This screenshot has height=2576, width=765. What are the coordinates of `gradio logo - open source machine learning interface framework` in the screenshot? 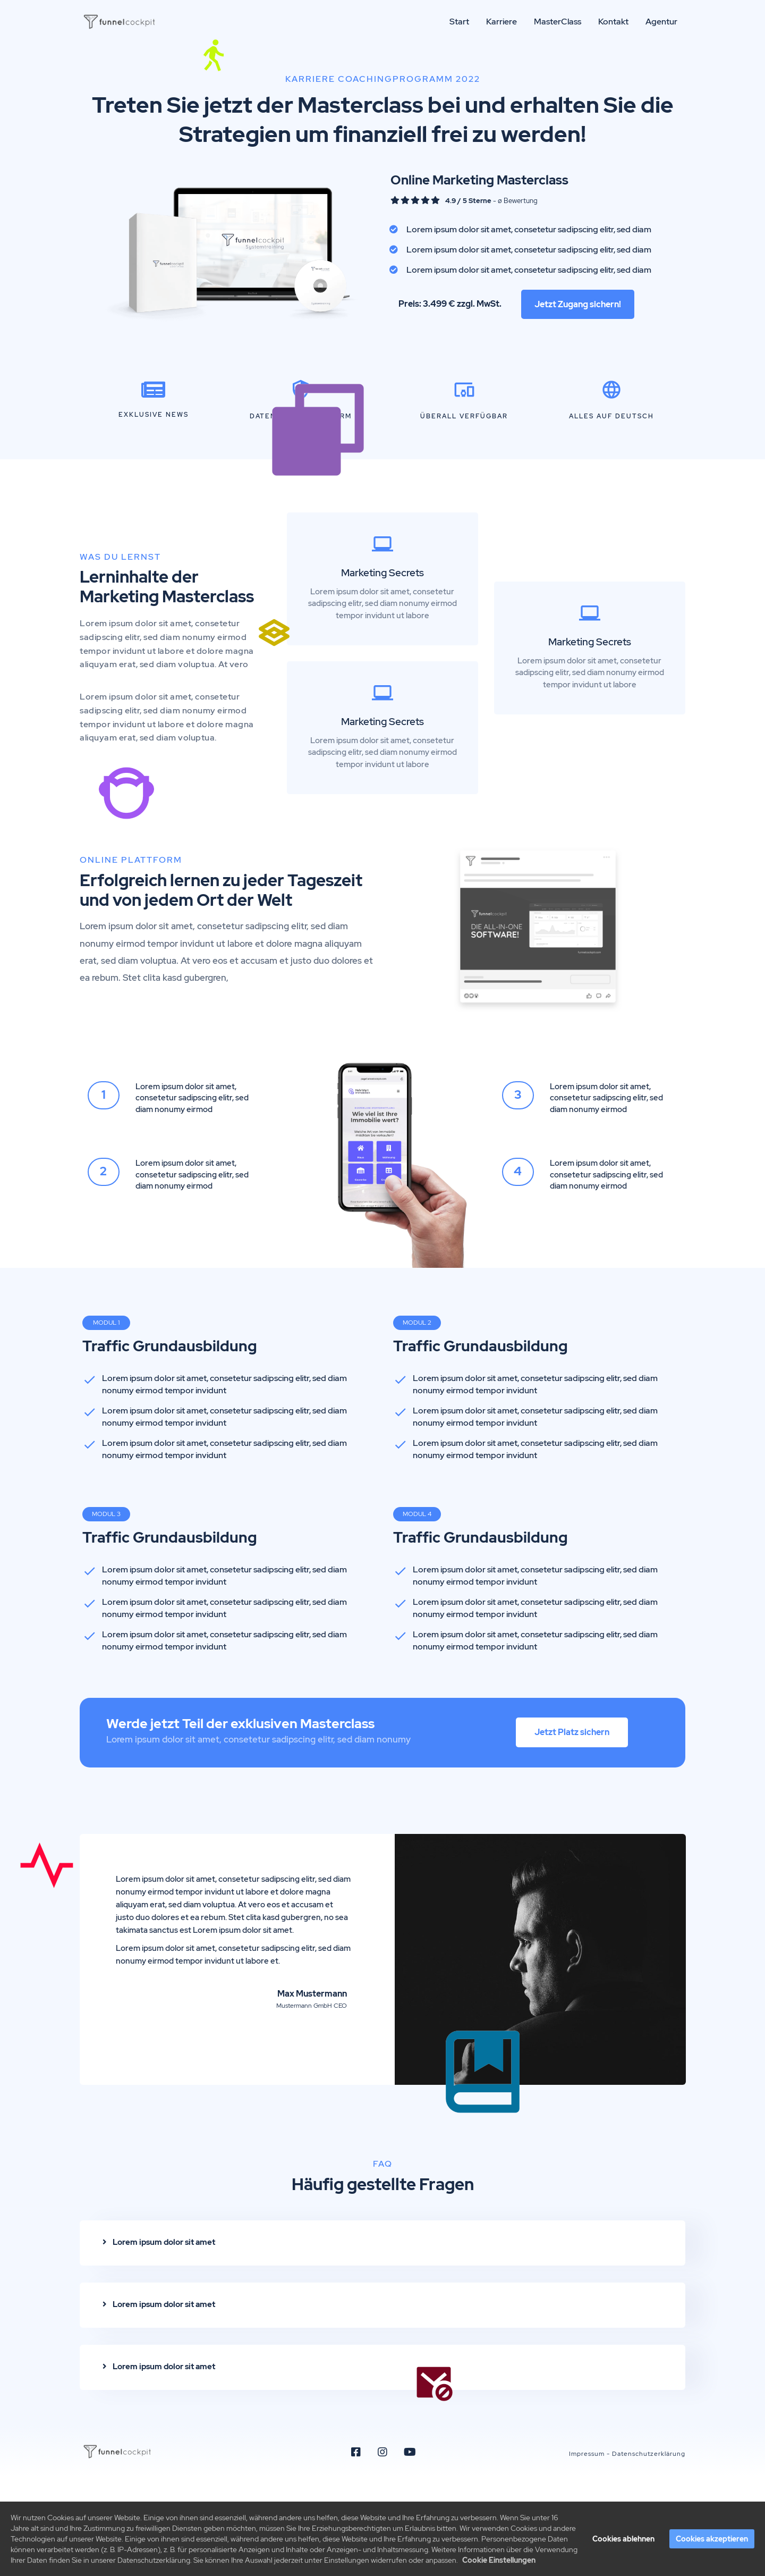 It's located at (274, 633).